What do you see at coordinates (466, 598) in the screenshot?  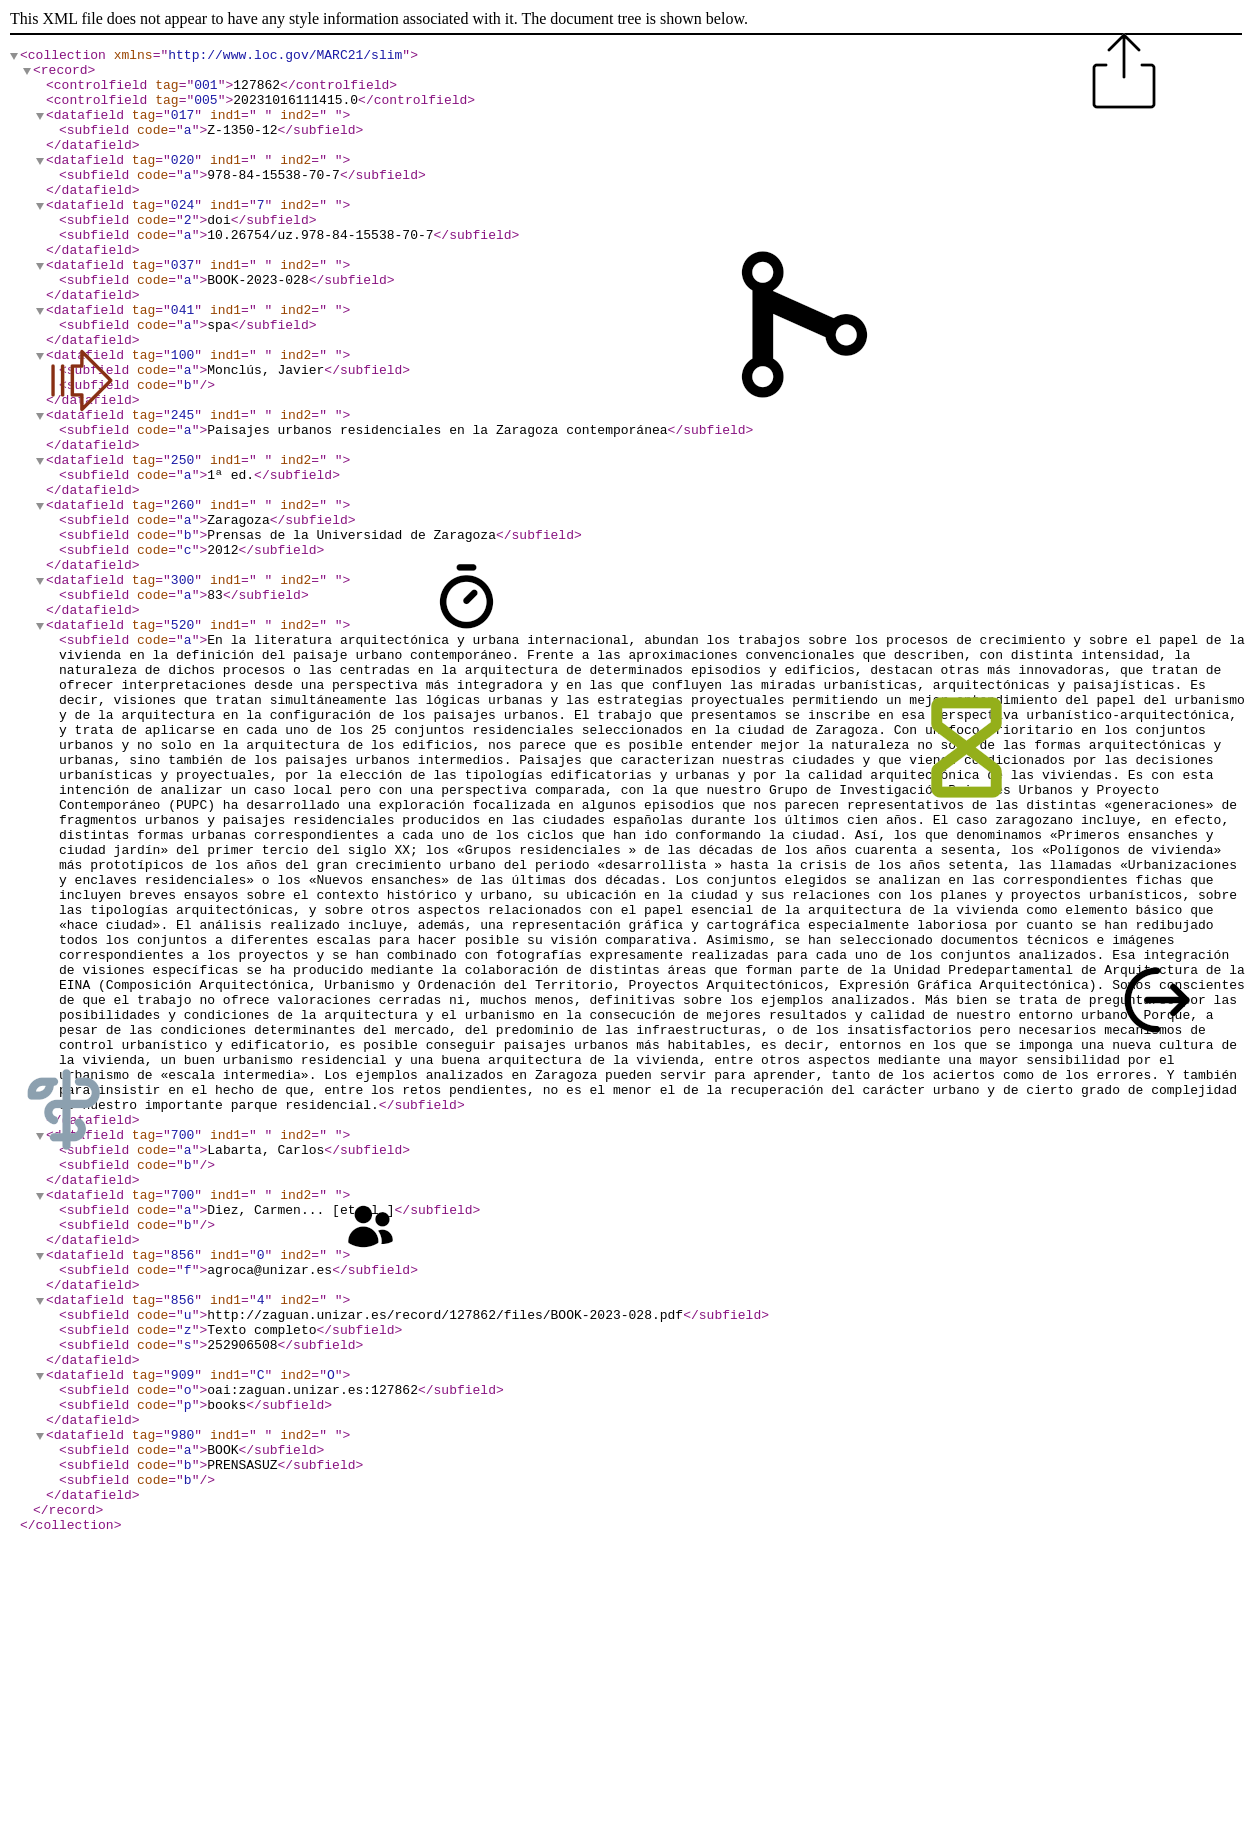 I see `set or view a countdown timer` at bounding box center [466, 598].